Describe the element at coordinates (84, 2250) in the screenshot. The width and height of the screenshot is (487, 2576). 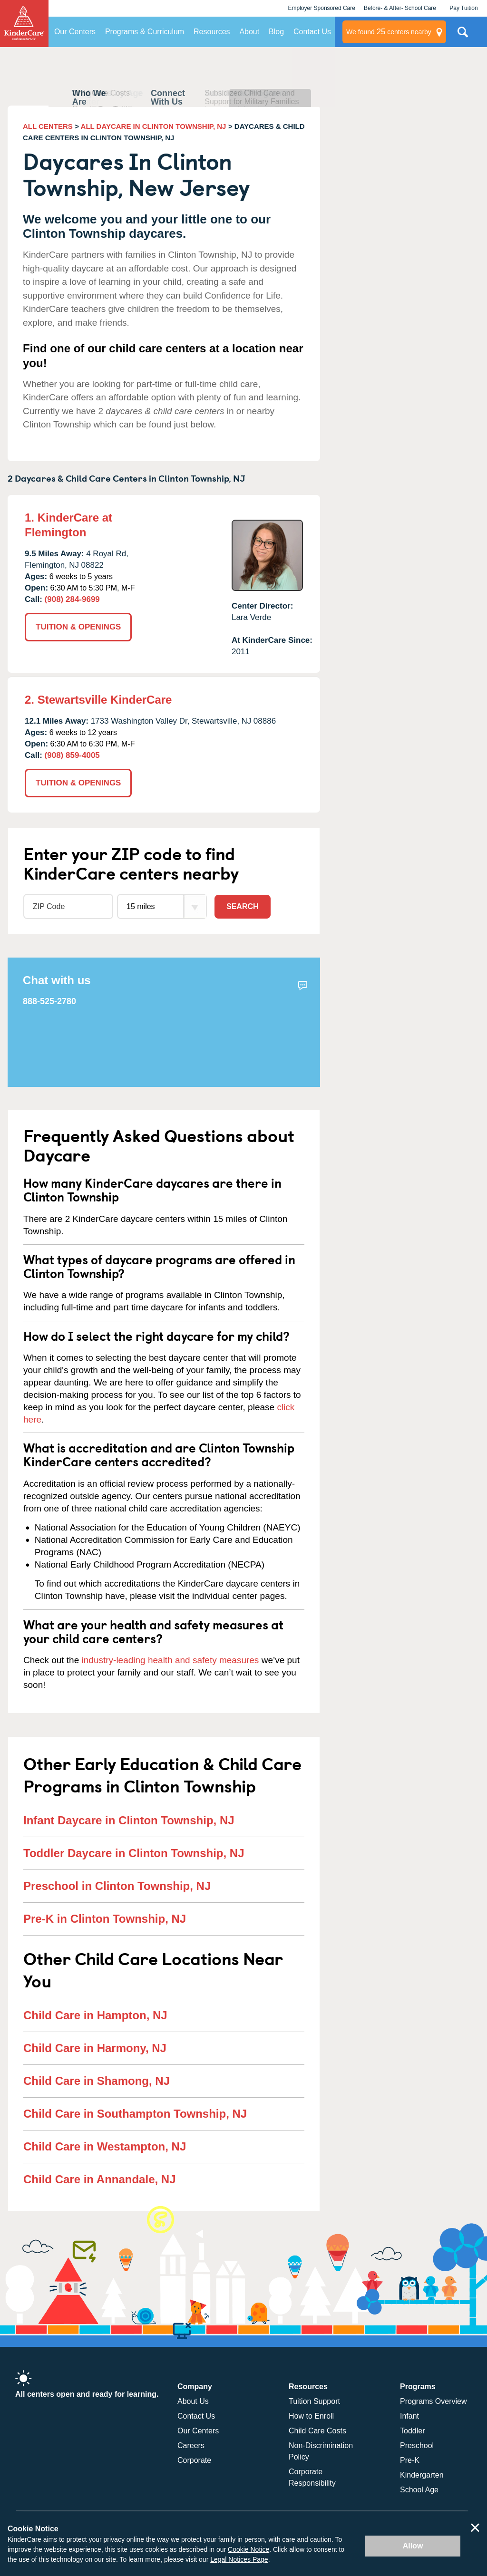
I see `send message with high priority` at that location.